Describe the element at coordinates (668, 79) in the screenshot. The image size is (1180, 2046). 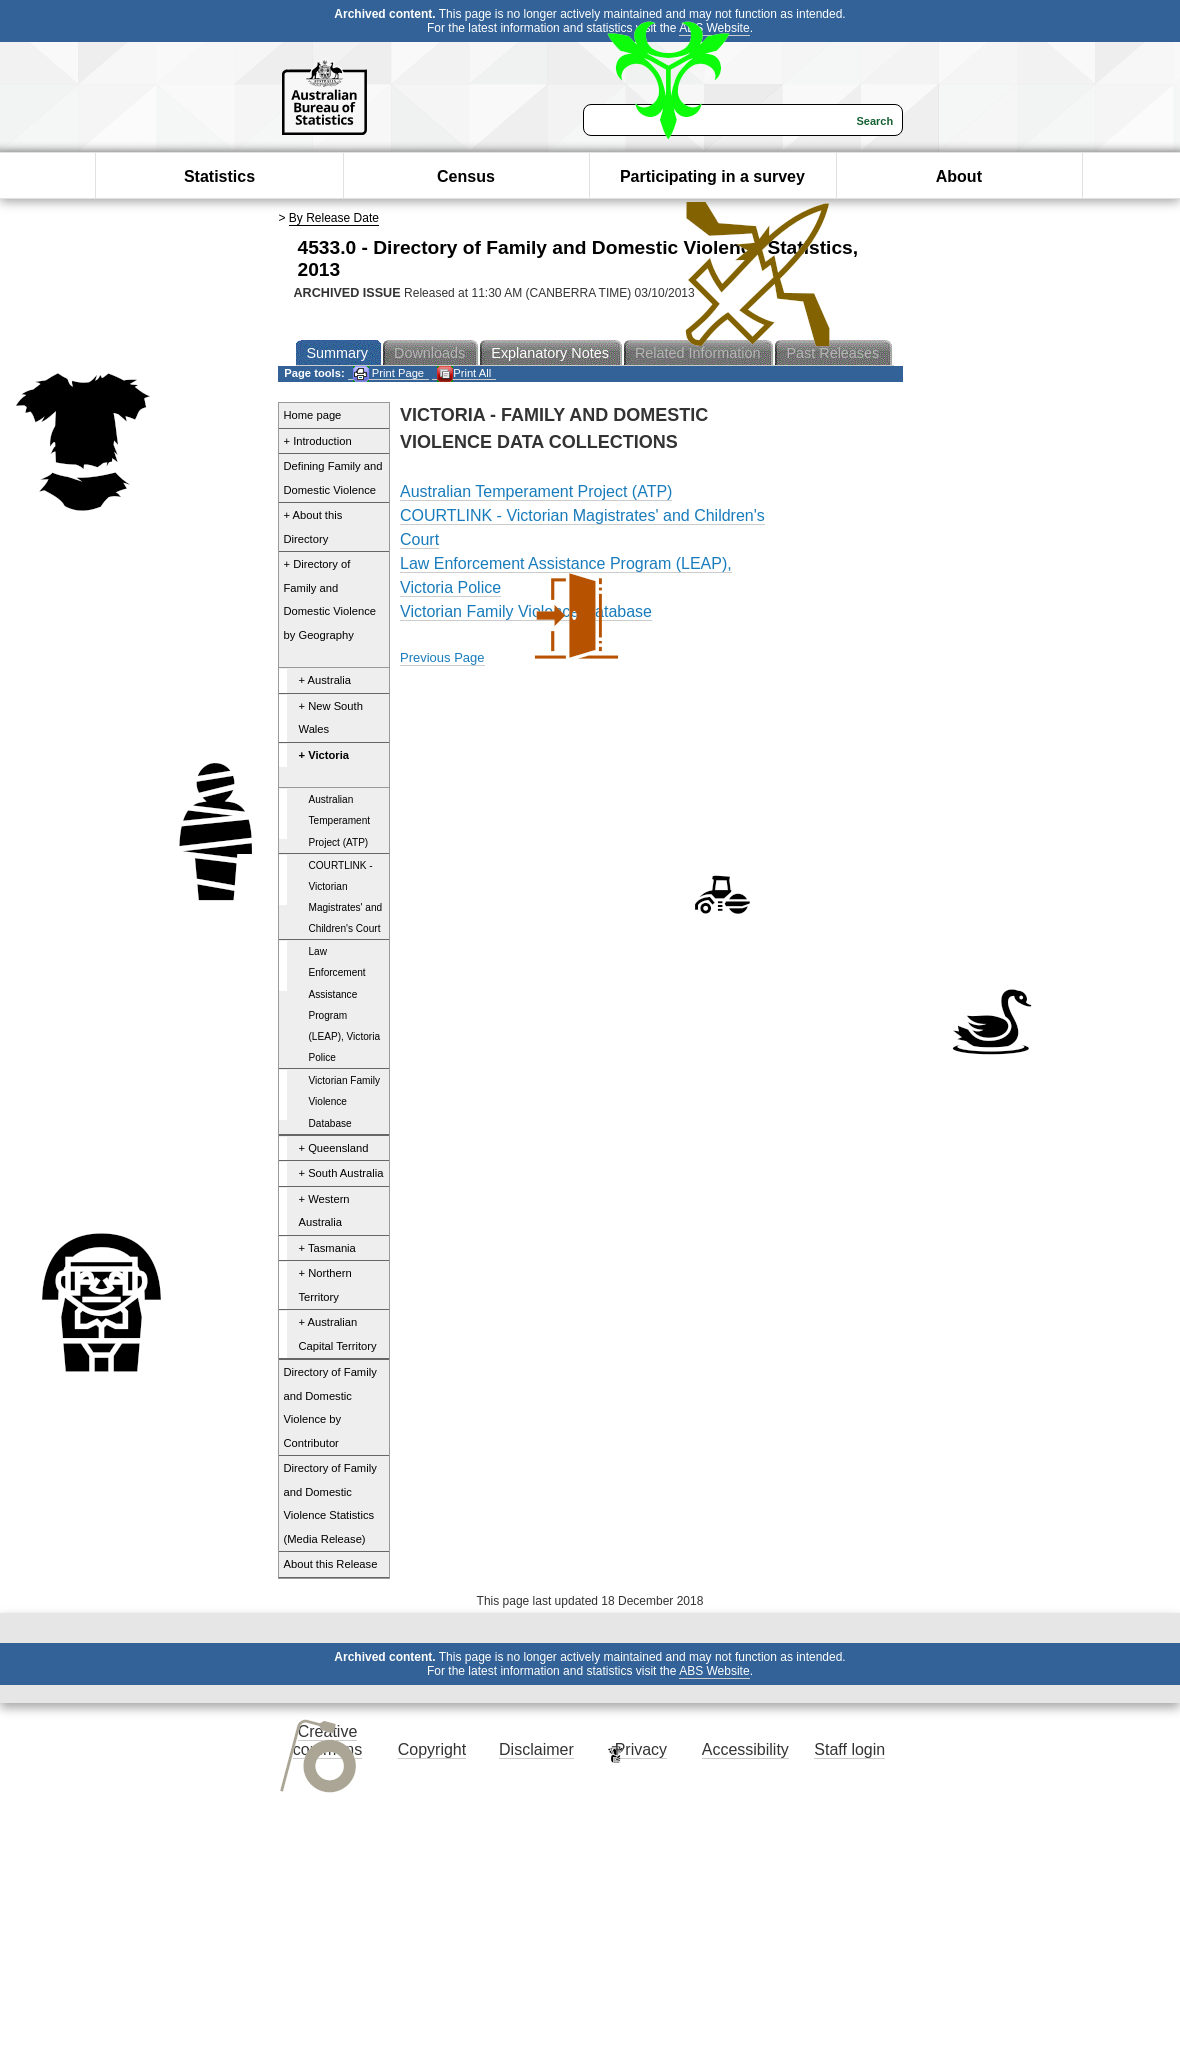
I see `decorative fleur-de-lis or heraldic emblem` at that location.